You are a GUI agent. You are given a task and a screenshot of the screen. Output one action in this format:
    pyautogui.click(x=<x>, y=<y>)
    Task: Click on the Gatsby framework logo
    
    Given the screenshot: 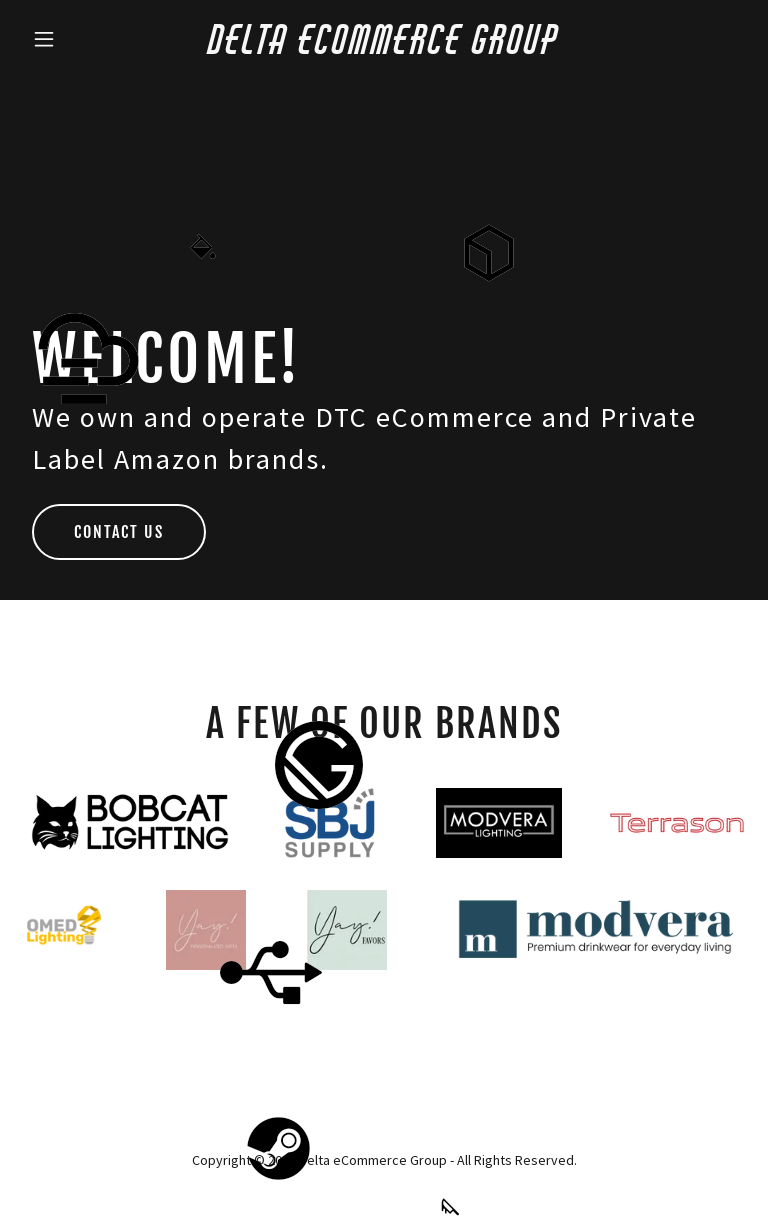 What is the action you would take?
    pyautogui.click(x=319, y=765)
    